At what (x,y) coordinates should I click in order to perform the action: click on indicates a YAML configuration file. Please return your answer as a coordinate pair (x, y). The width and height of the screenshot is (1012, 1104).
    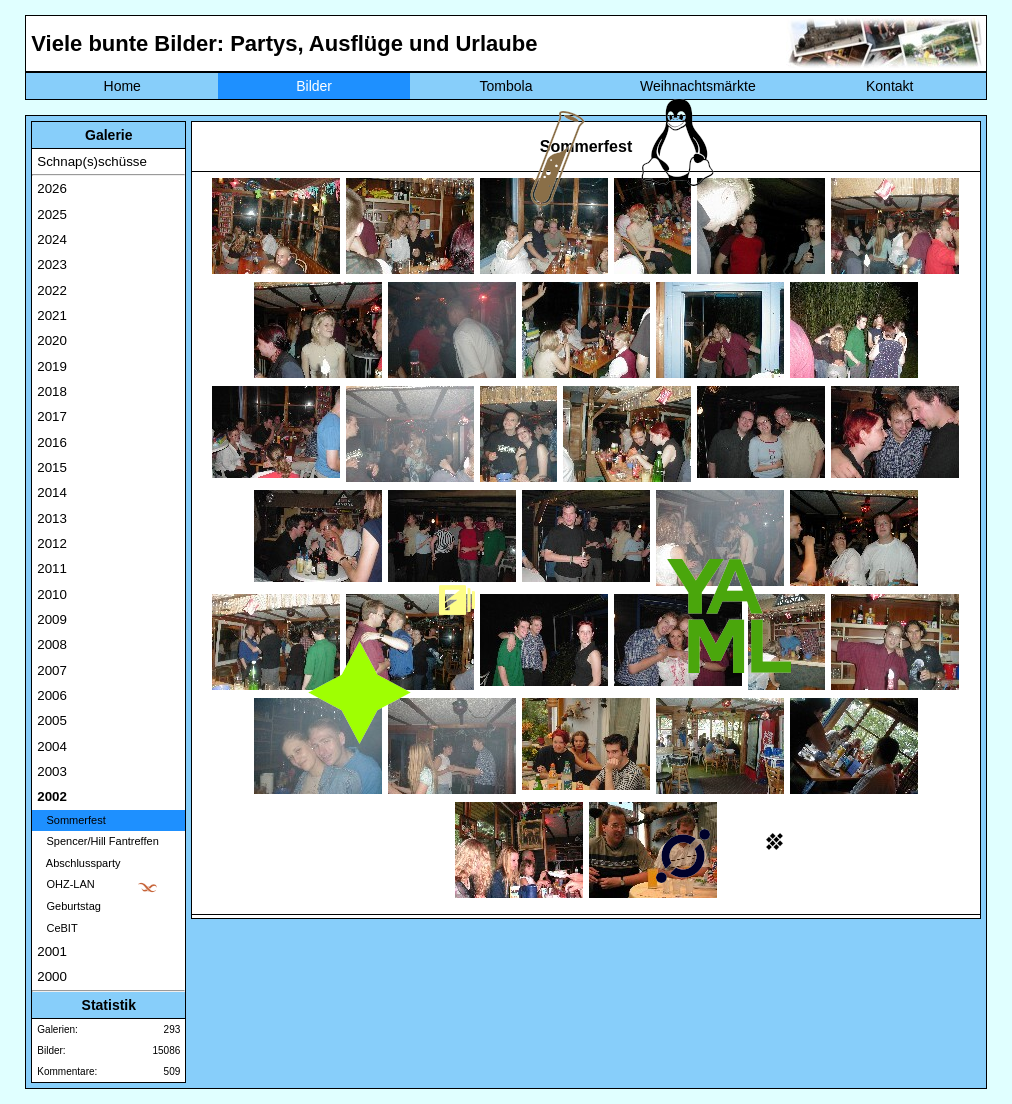
    Looking at the image, I should click on (729, 616).